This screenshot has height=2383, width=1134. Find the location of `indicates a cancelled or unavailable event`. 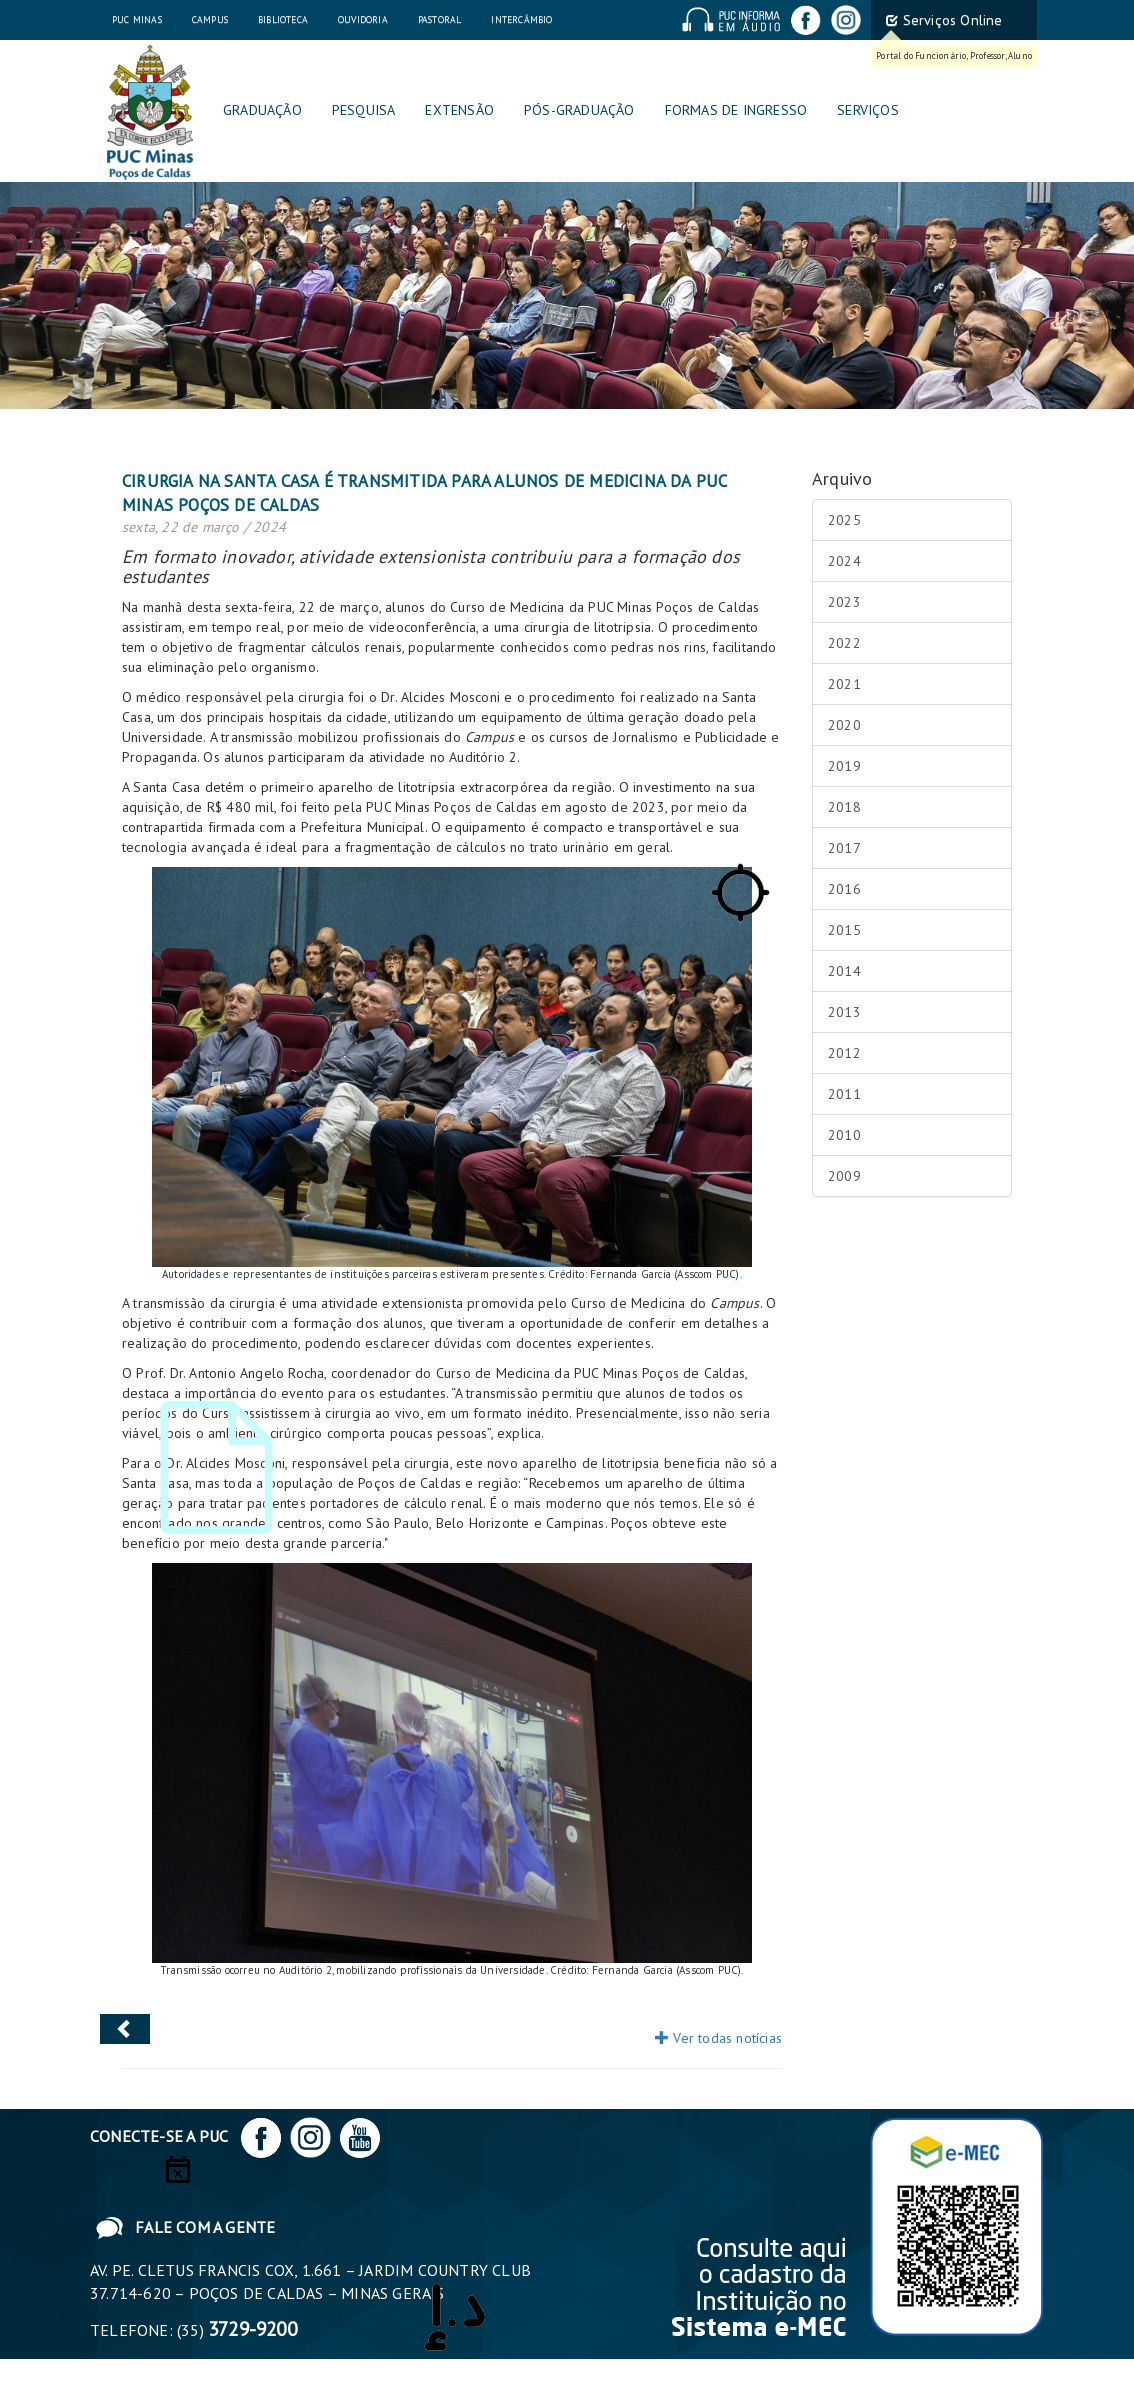

indicates a cancelled or unavailable event is located at coordinates (178, 2171).